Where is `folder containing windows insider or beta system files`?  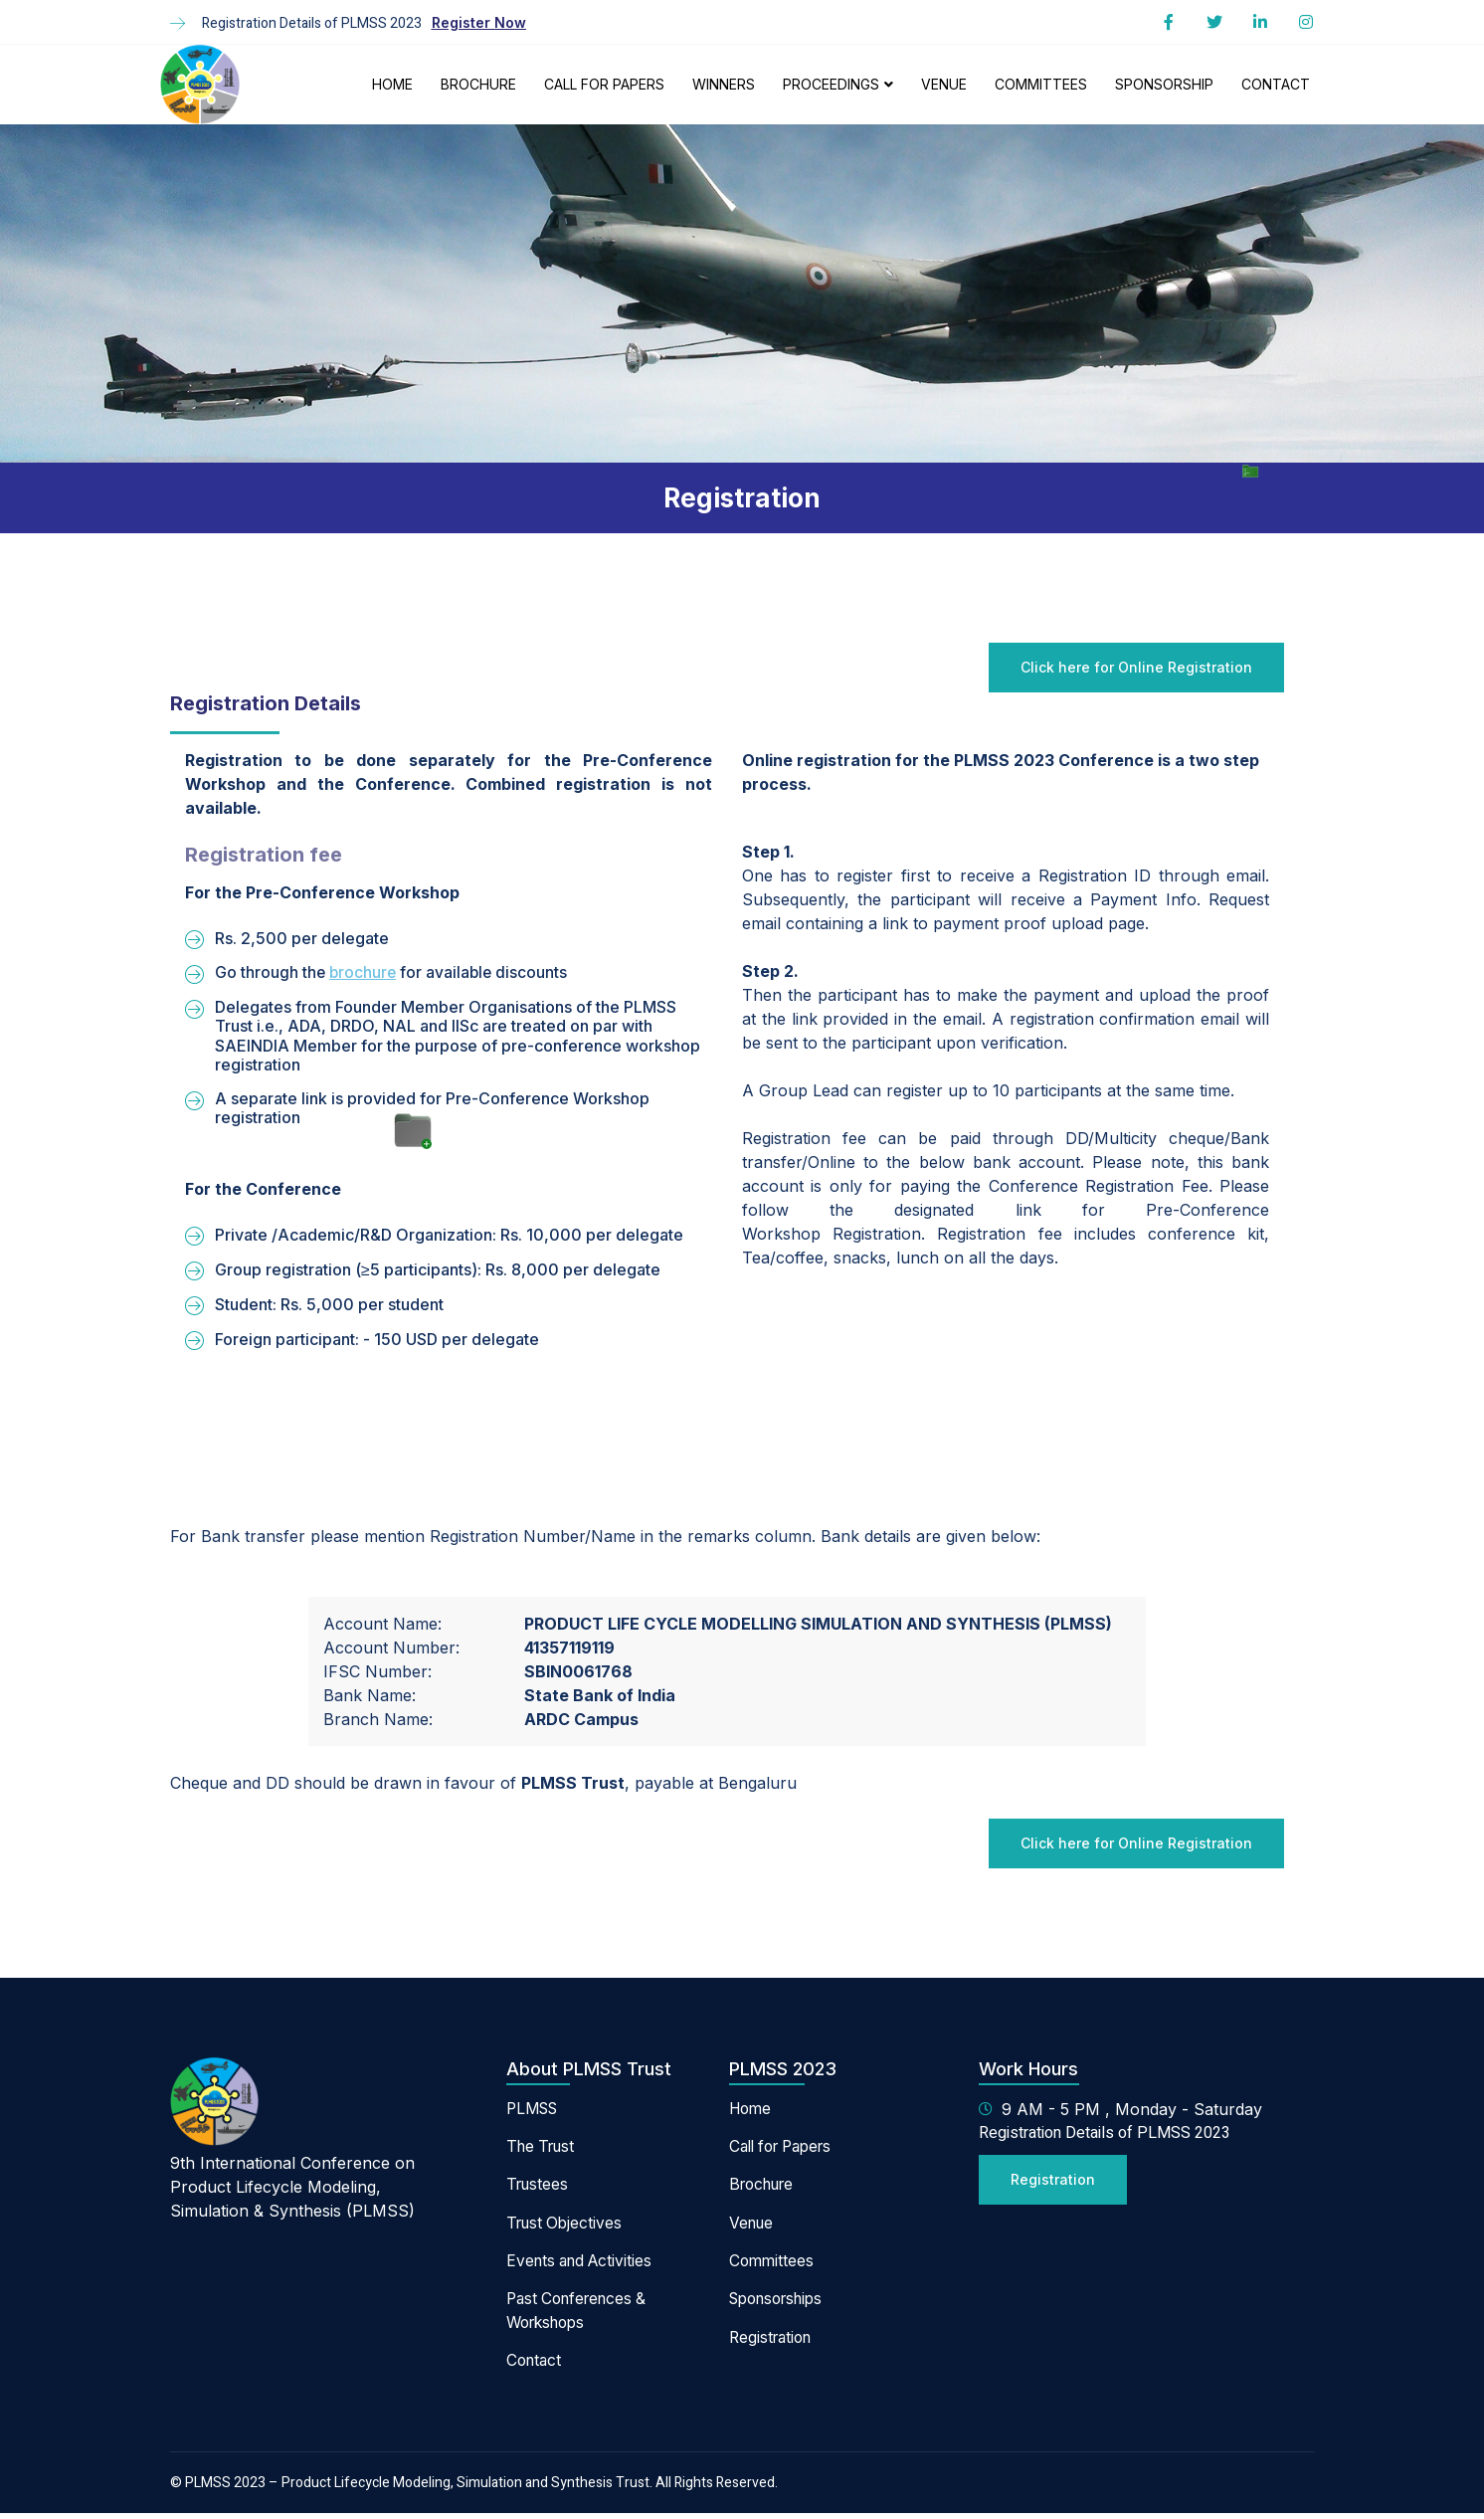 folder containing windows insider or beta system files is located at coordinates (1250, 472).